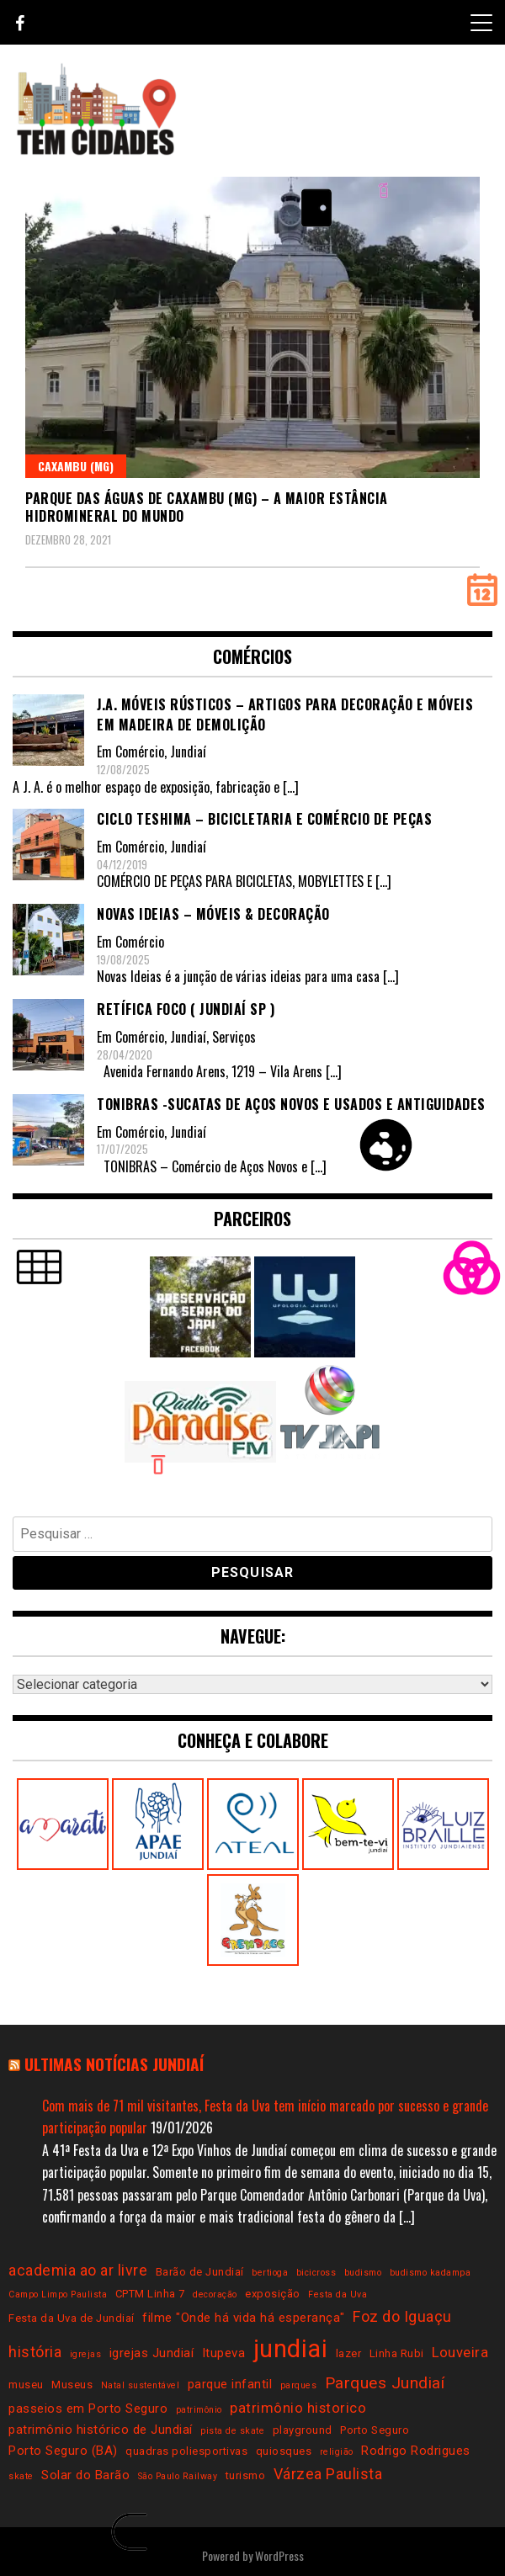 This screenshot has width=505, height=2576. What do you see at coordinates (385, 1145) in the screenshot?
I see `select oceania or australia region` at bounding box center [385, 1145].